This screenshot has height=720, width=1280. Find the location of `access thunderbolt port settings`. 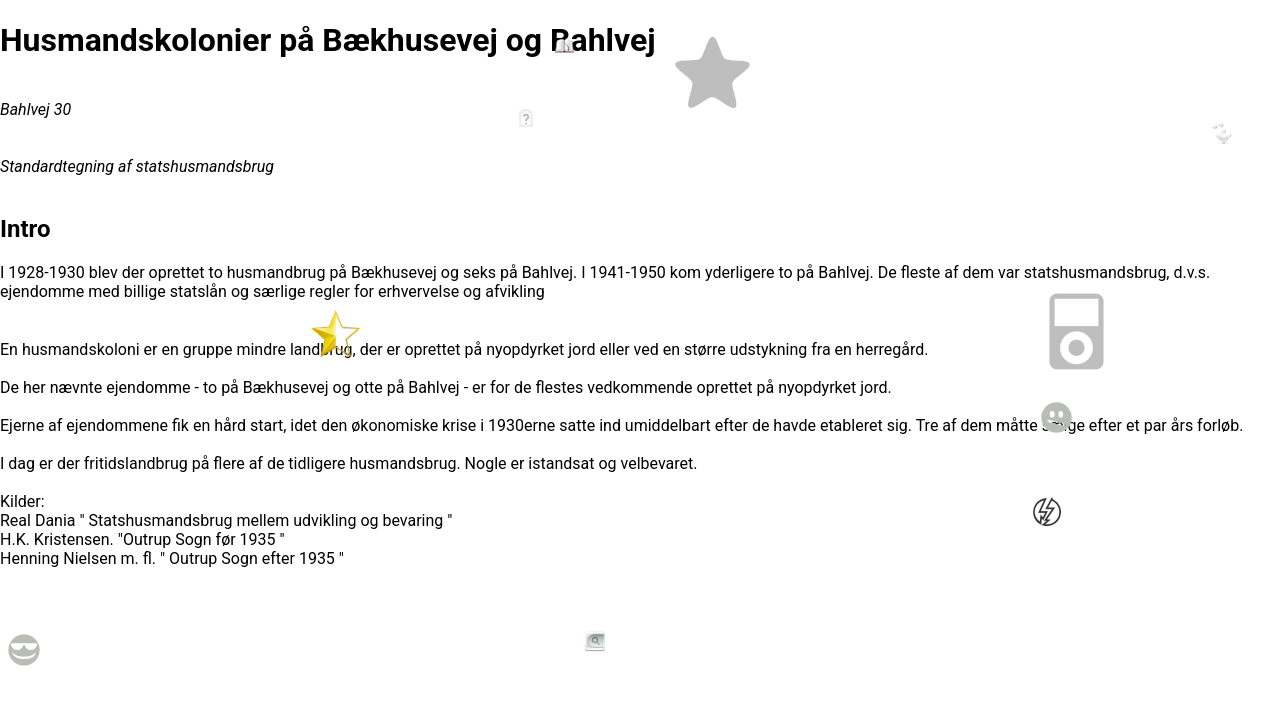

access thunderbolt port settings is located at coordinates (1047, 512).